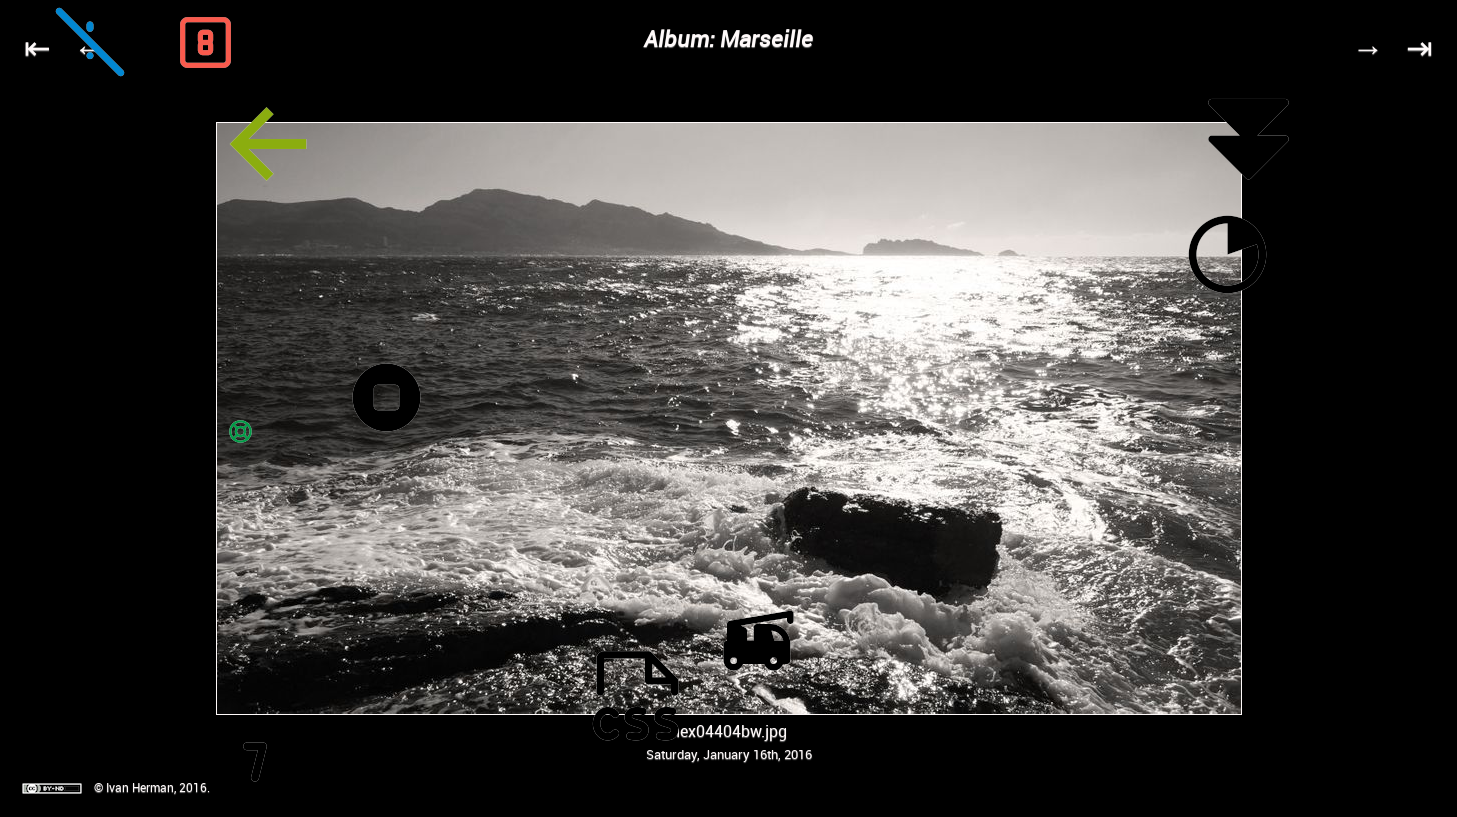 The image size is (1457, 817). I want to click on access help or support center, so click(240, 431).